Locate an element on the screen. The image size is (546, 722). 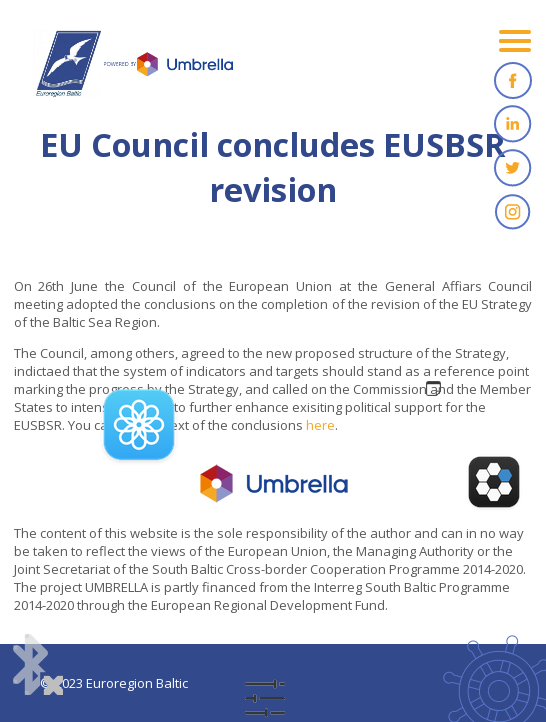
launch robocraft game is located at coordinates (494, 482).